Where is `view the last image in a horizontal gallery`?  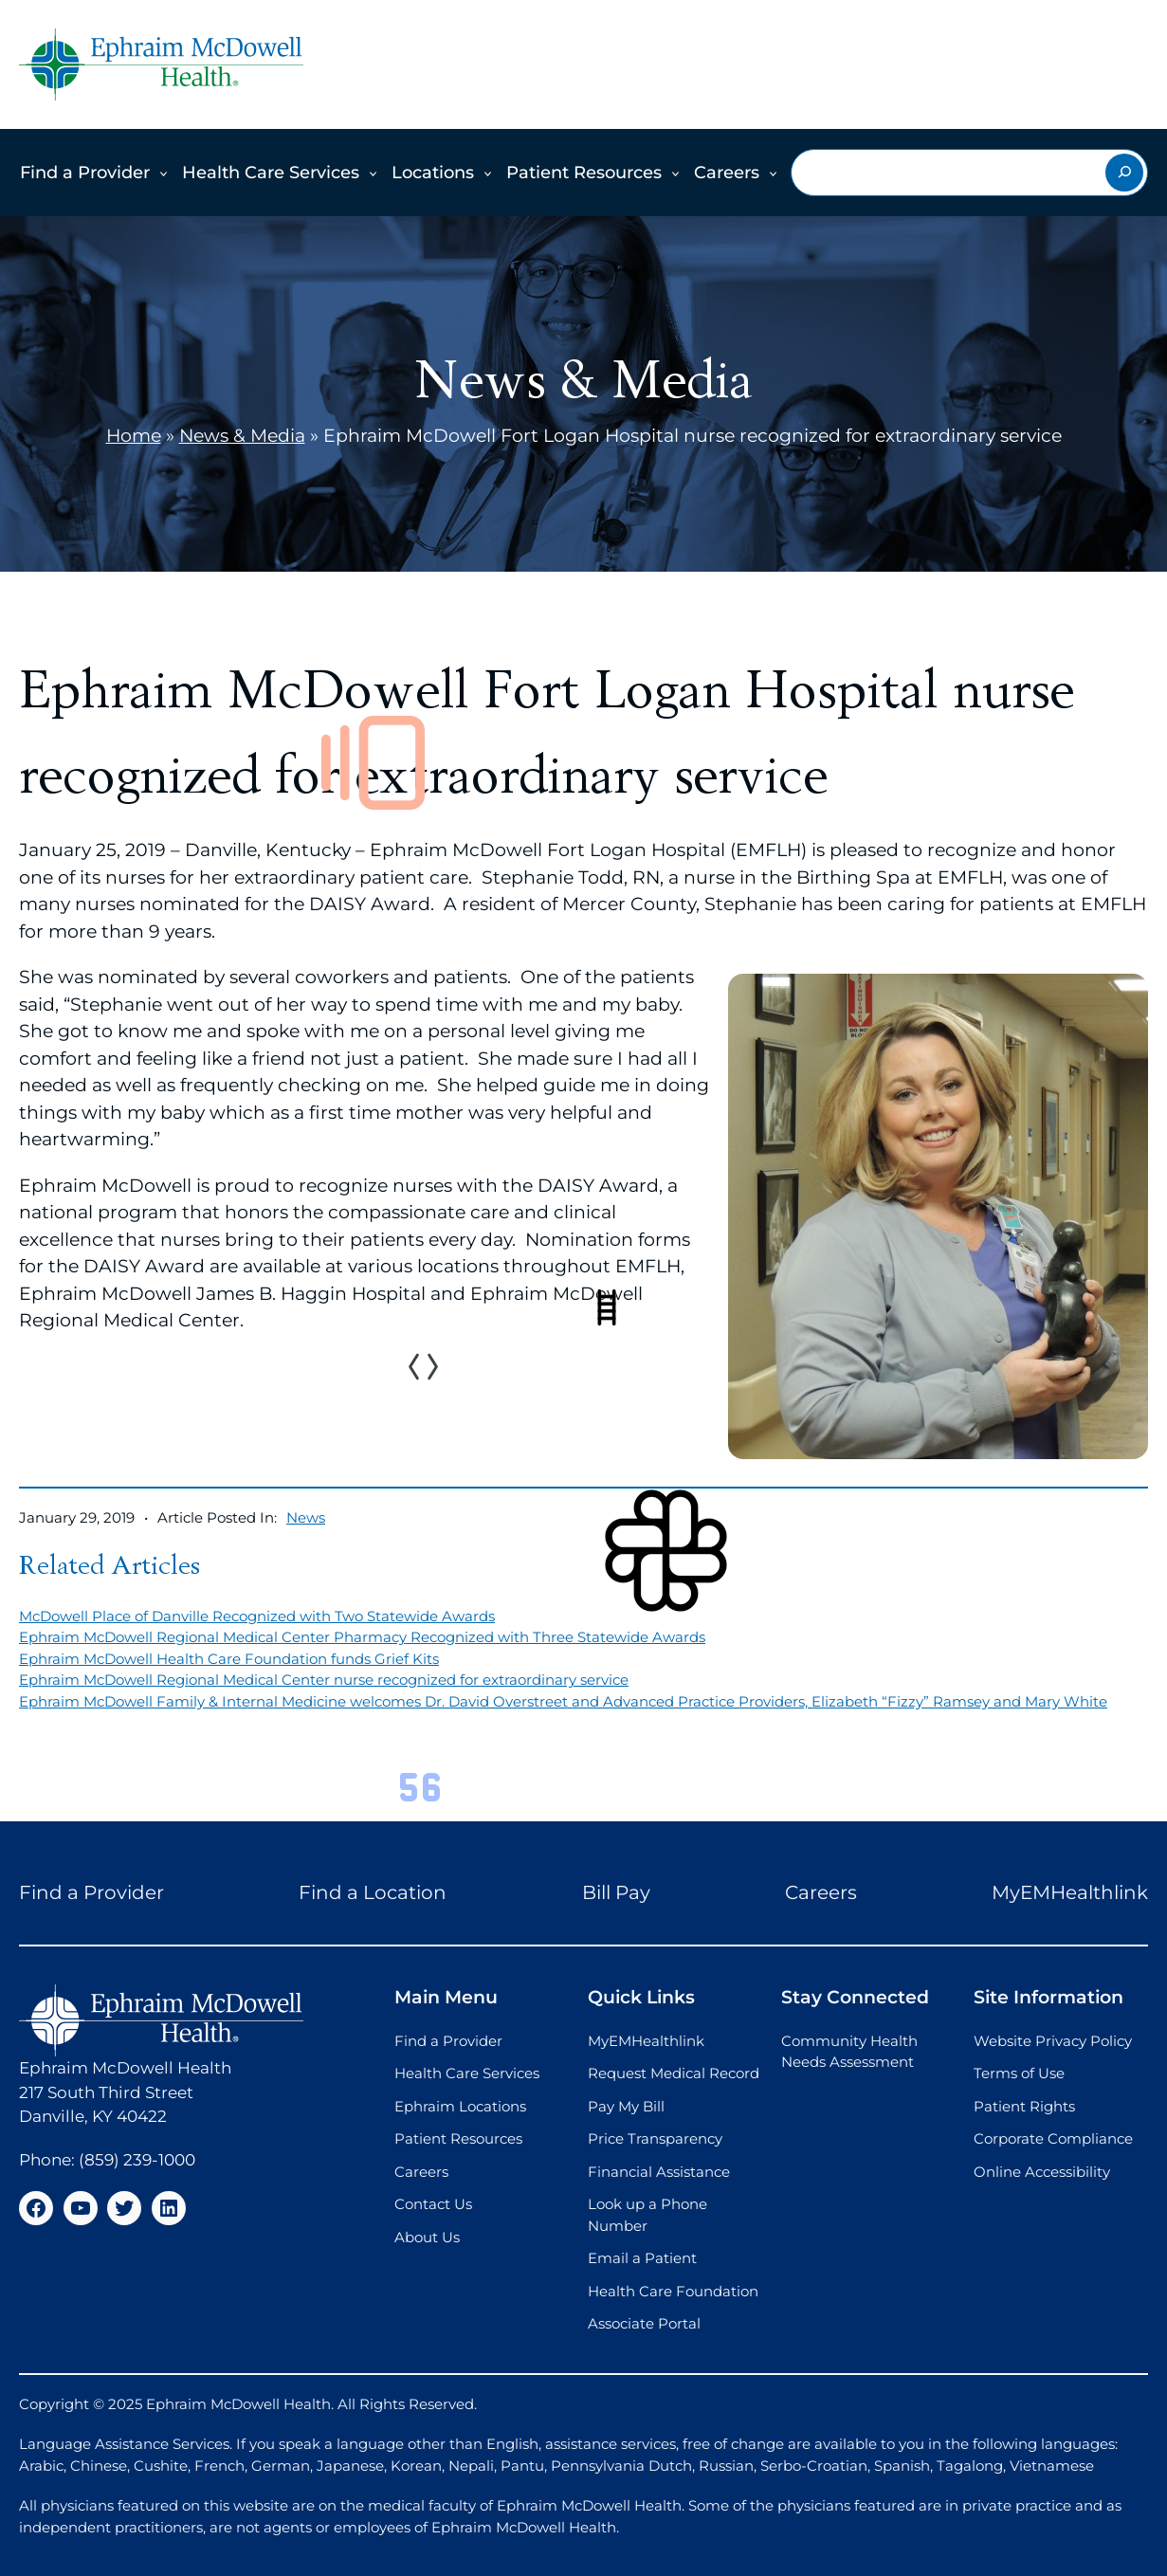
view the last image in a horizontal gallery is located at coordinates (373, 762).